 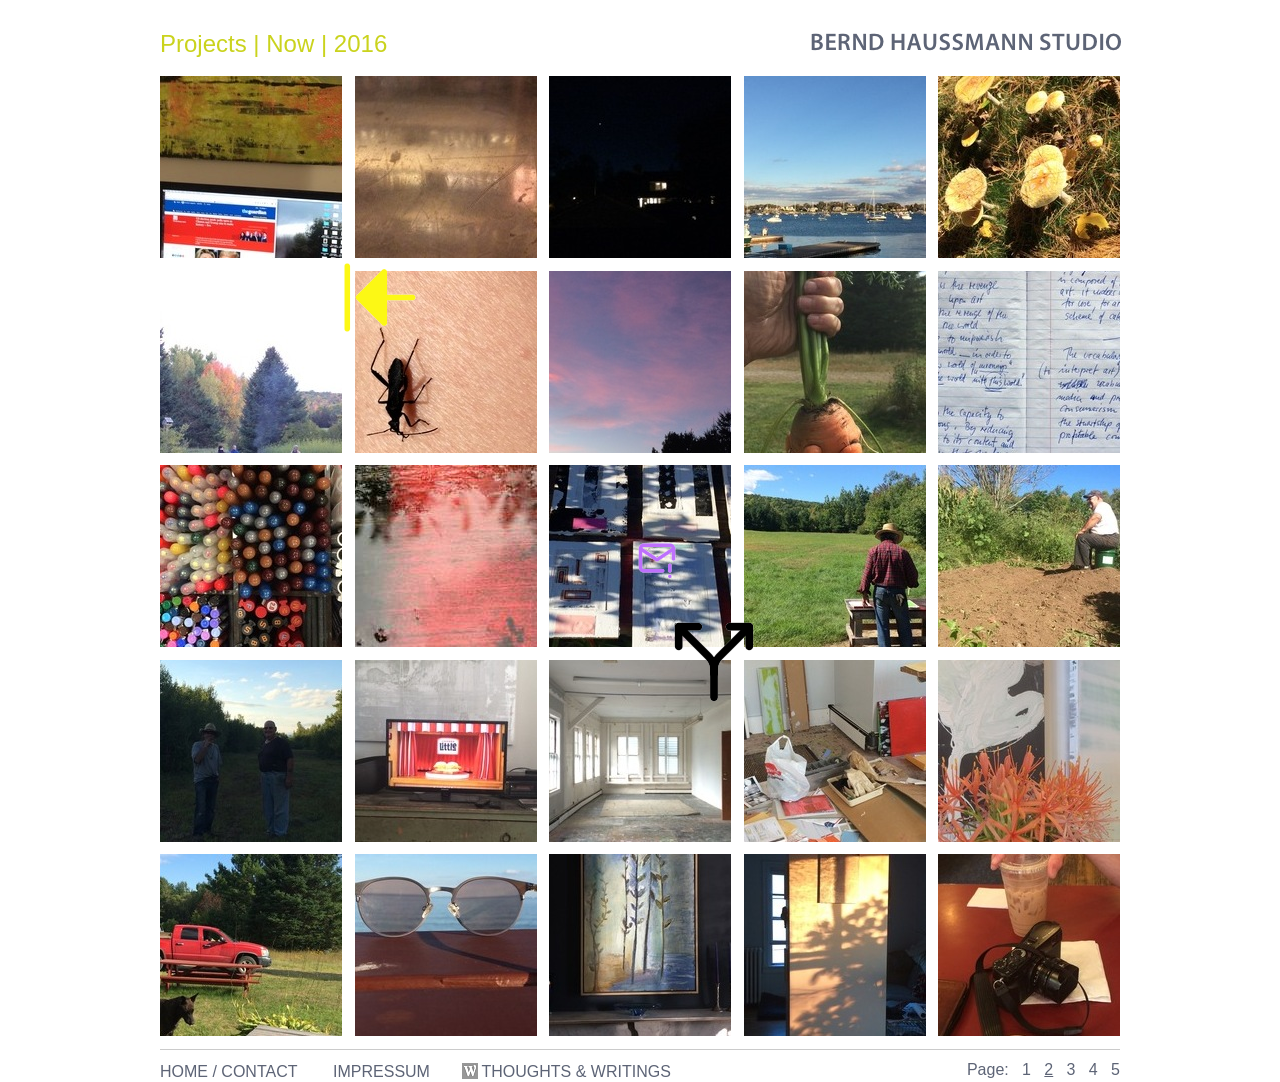 What do you see at coordinates (714, 662) in the screenshot?
I see `split into two paths or options` at bounding box center [714, 662].